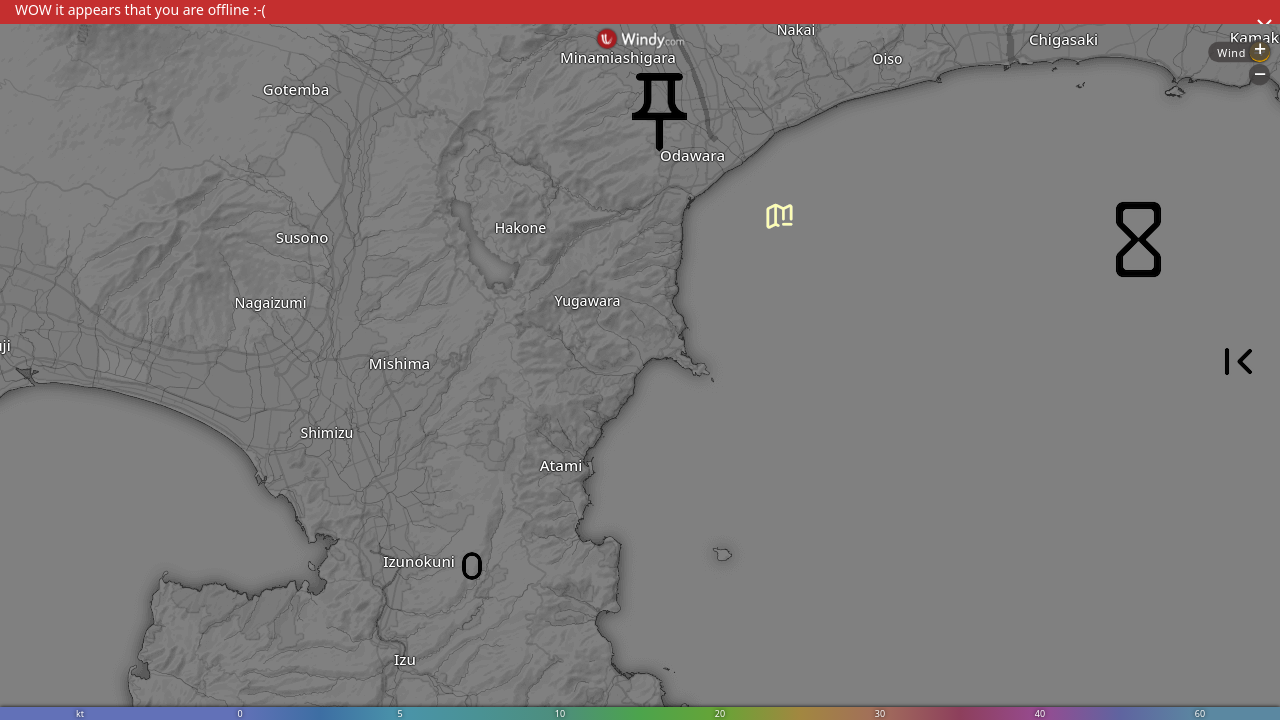 This screenshot has height=720, width=1280. What do you see at coordinates (779, 216) in the screenshot?
I see `remove a location from the map` at bounding box center [779, 216].